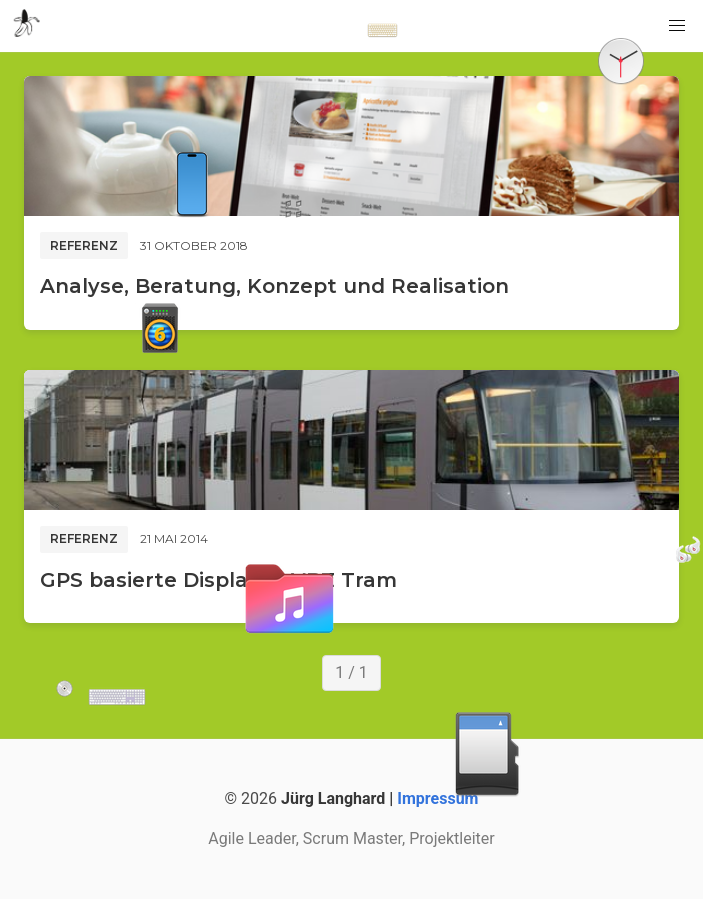 The height and width of the screenshot is (899, 703). I want to click on beats fit pro earbuds bluetooth device, so click(688, 550).